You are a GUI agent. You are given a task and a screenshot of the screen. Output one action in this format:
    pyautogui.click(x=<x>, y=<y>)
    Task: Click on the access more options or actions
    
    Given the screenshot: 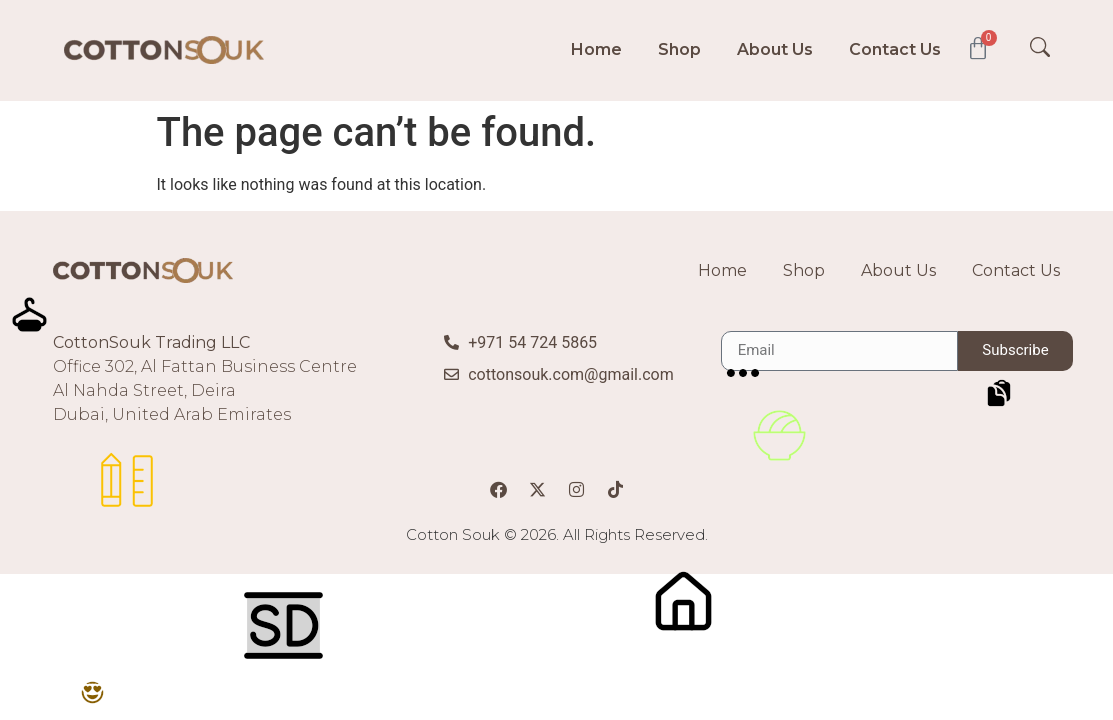 What is the action you would take?
    pyautogui.click(x=743, y=373)
    